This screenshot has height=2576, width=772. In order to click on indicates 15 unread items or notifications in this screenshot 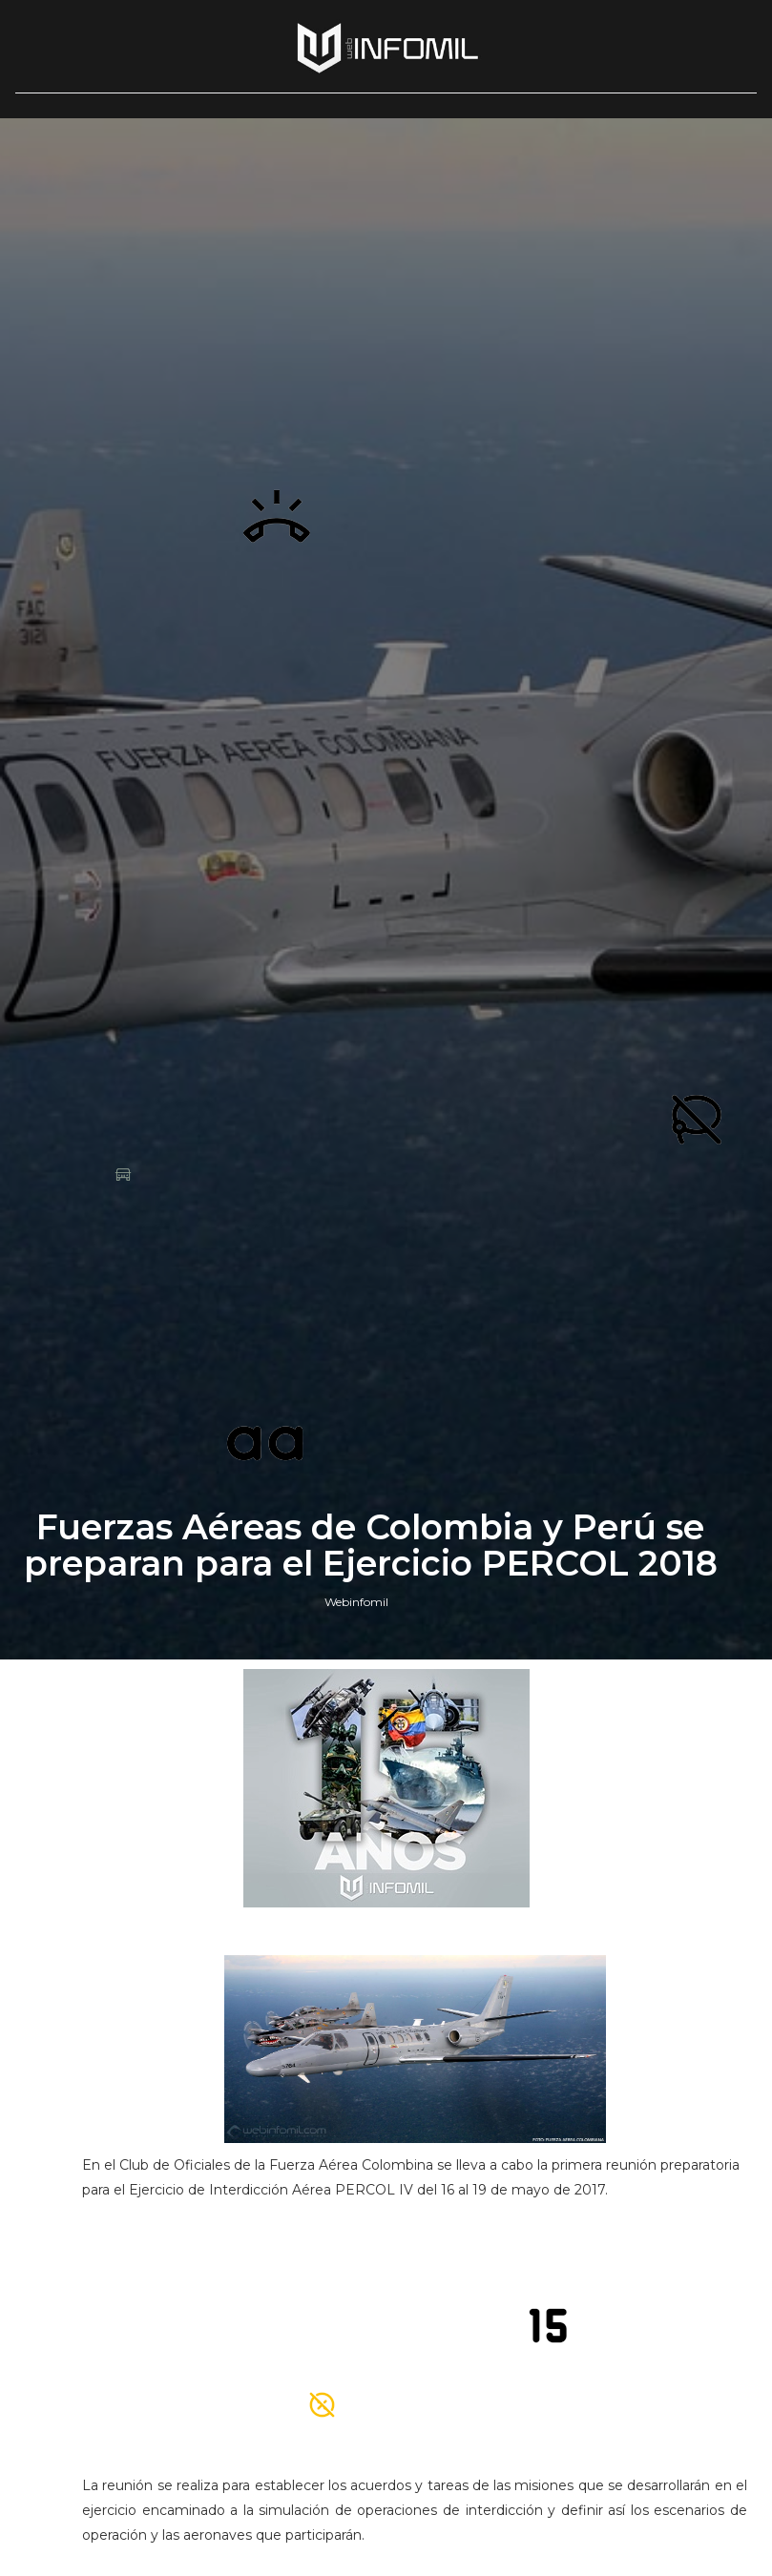, I will do `click(546, 2325)`.